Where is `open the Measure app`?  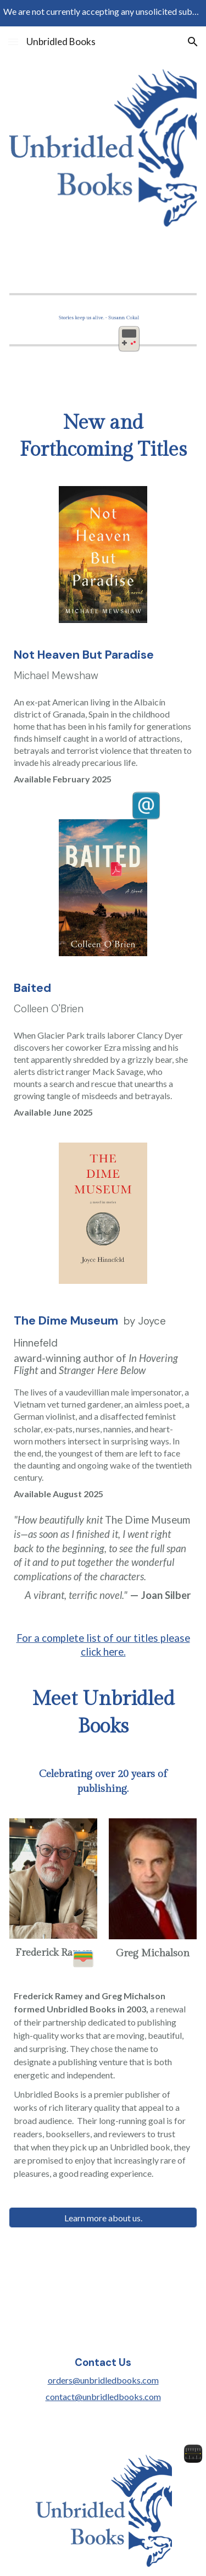
open the Measure app is located at coordinates (193, 2453).